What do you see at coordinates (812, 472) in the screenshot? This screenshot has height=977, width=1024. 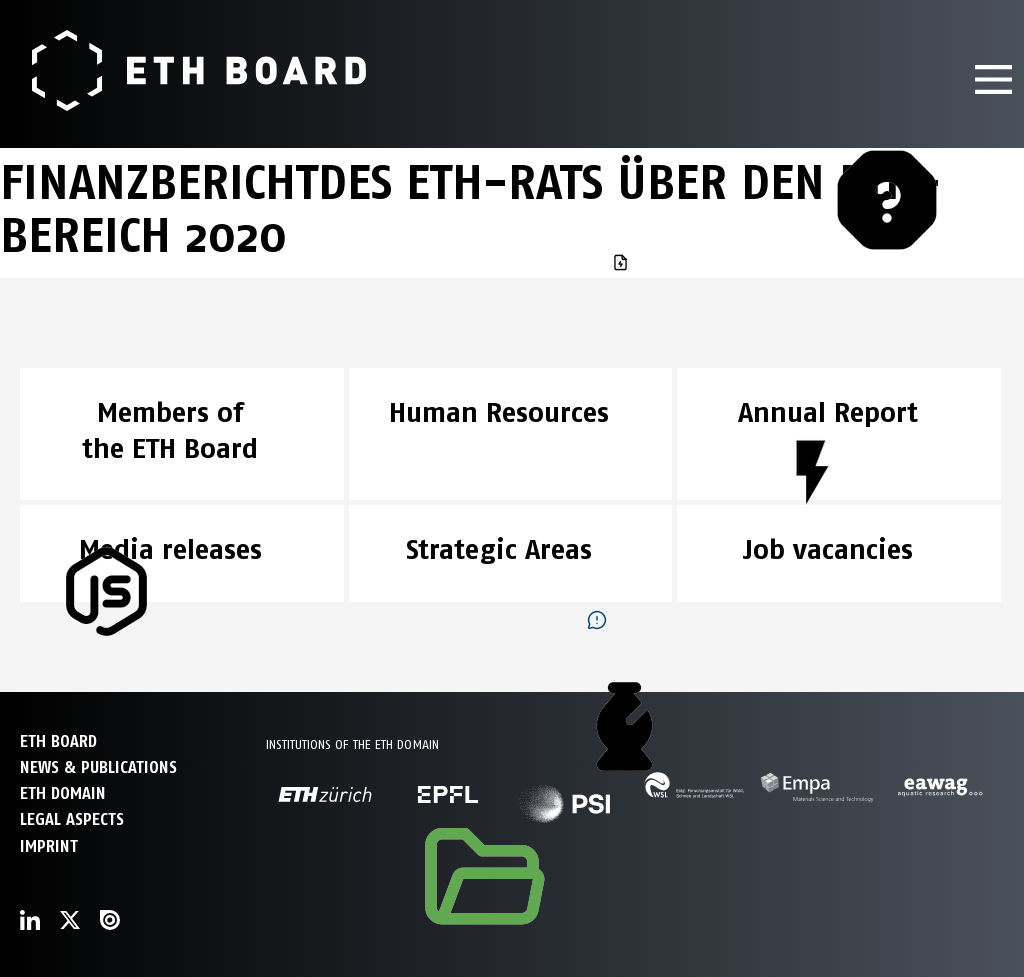 I see `turn on camera flash` at bounding box center [812, 472].